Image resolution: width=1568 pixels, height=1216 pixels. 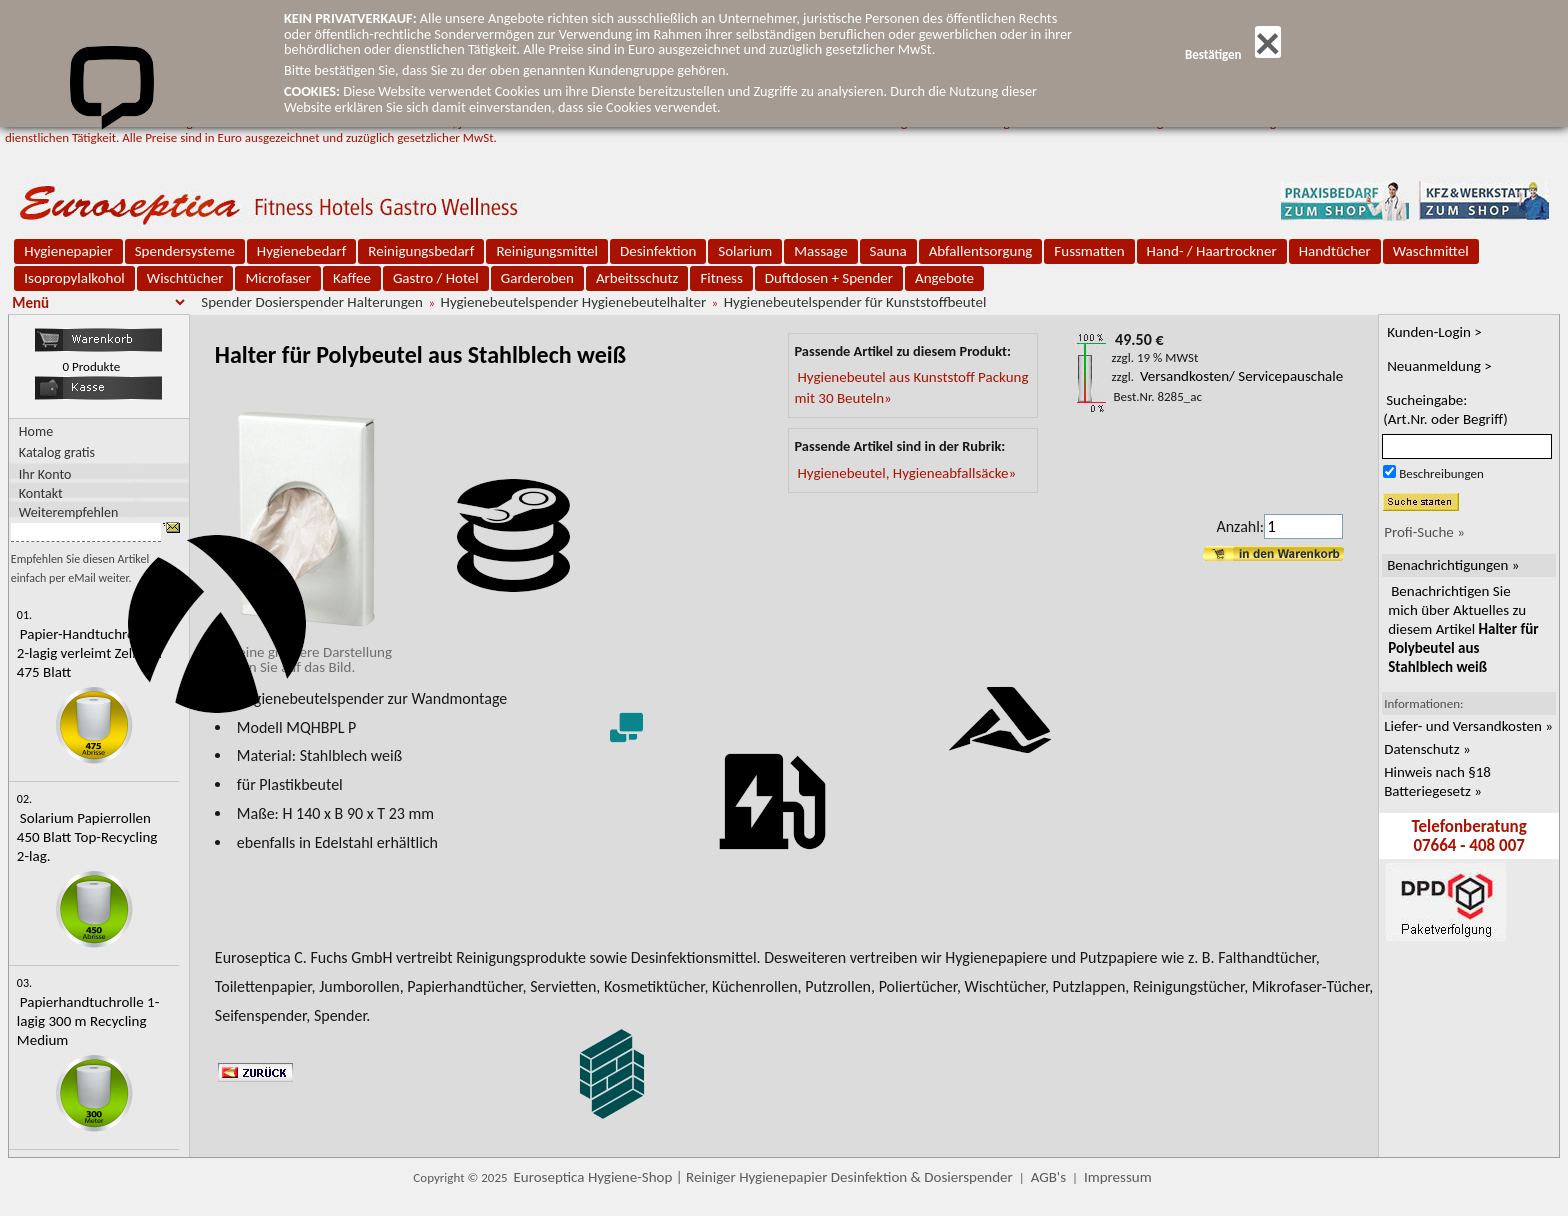 What do you see at coordinates (612, 1074) in the screenshot?
I see `Formik library logo` at bounding box center [612, 1074].